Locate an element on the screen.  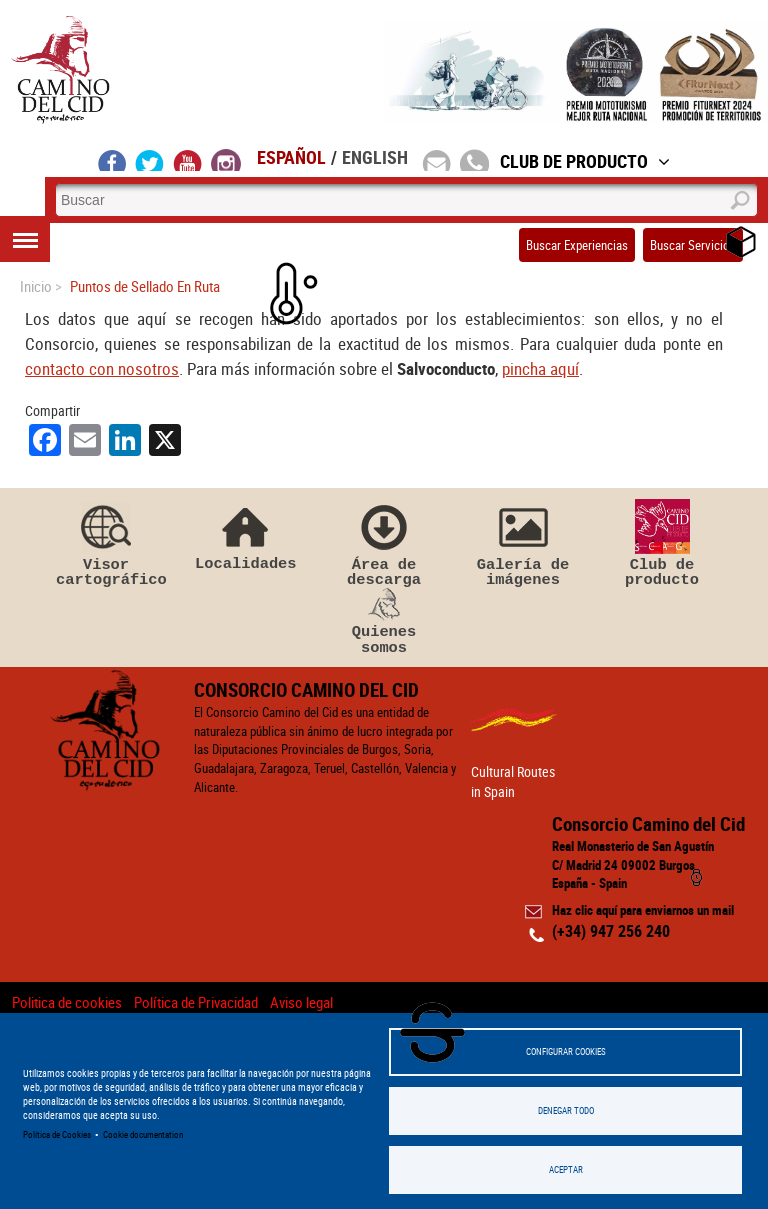
view current temperature is located at coordinates (288, 293).